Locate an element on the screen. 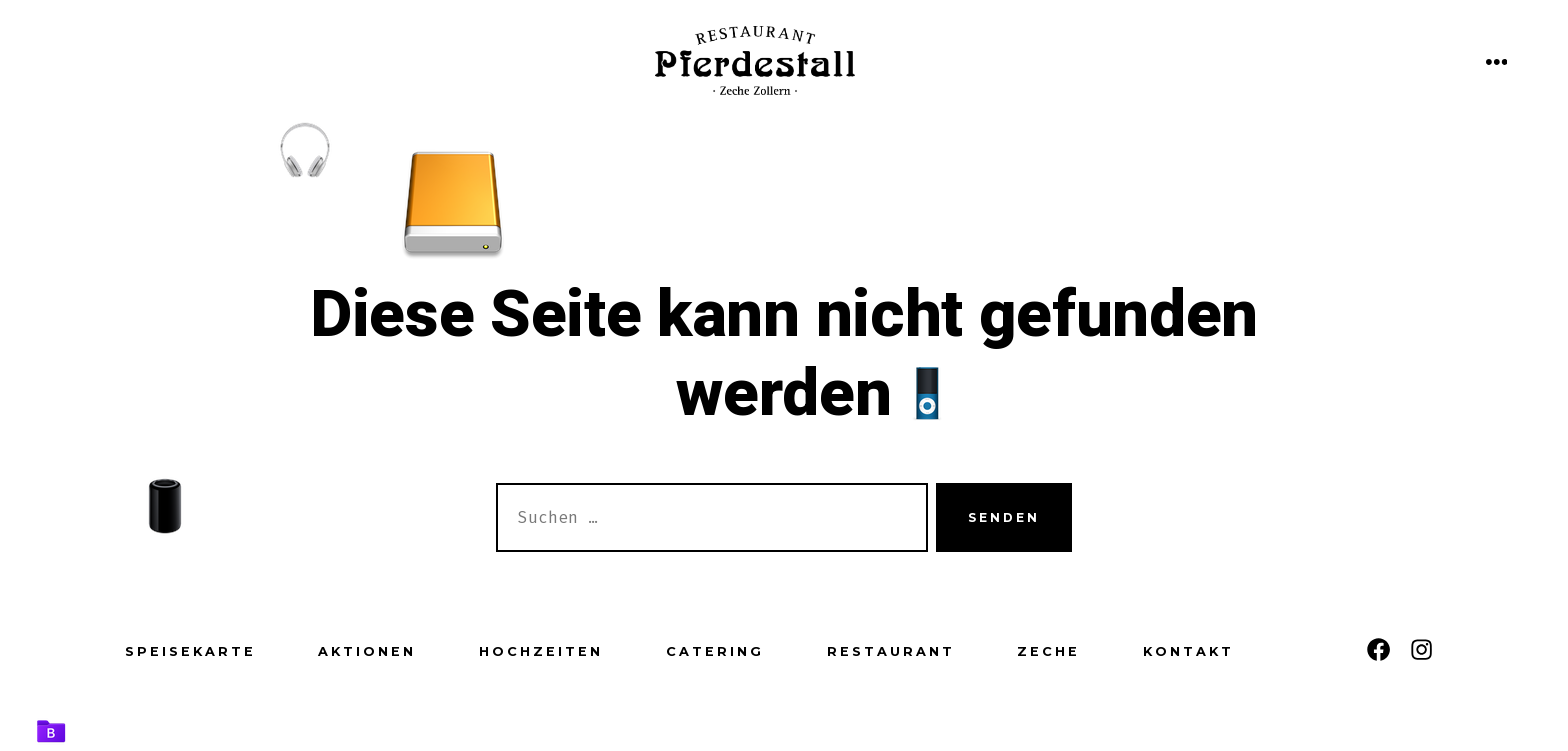  access external storage device is located at coordinates (453, 205).